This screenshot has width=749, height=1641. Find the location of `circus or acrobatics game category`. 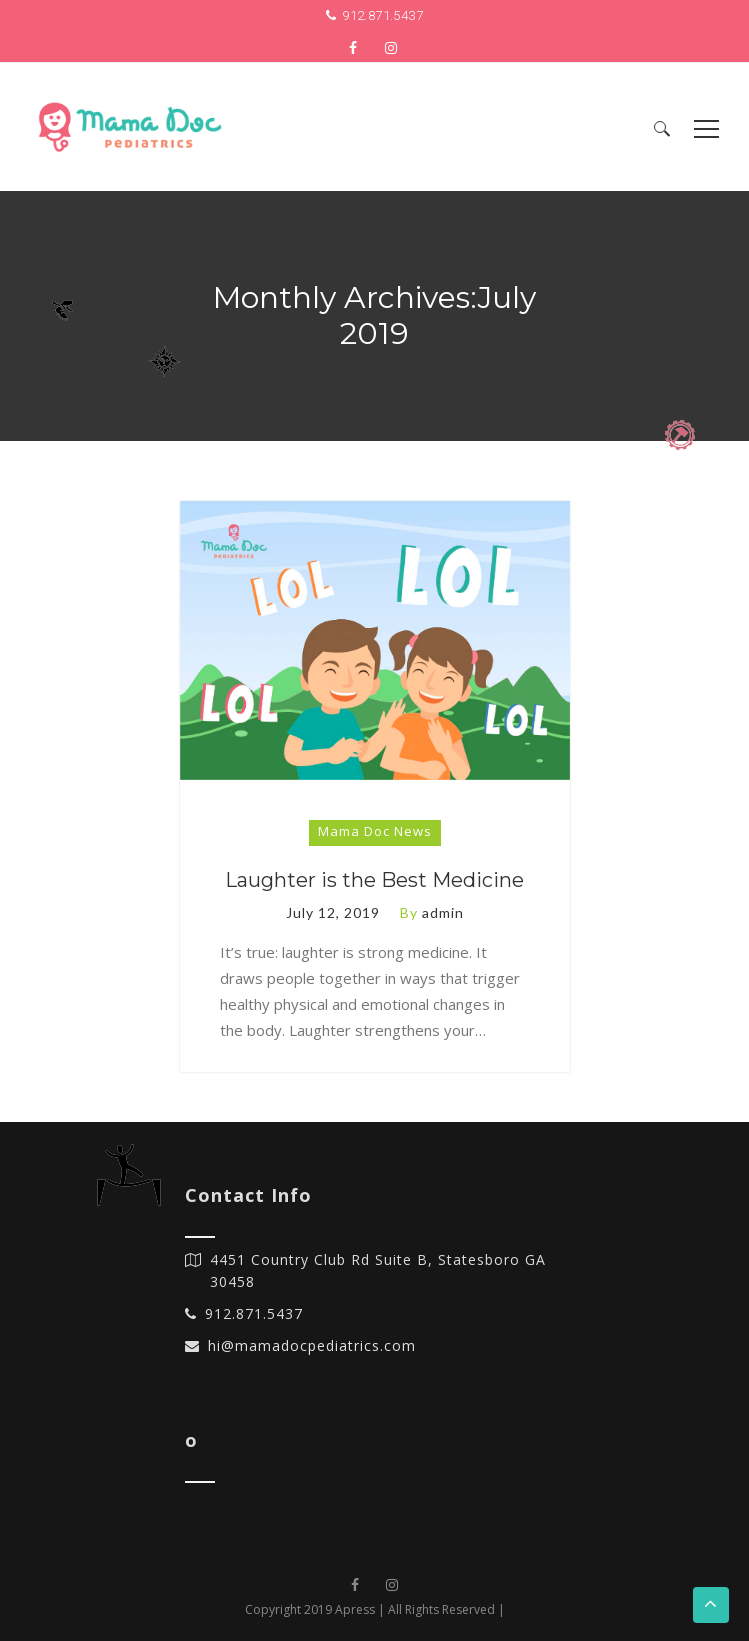

circus or acrobatics game category is located at coordinates (129, 1174).